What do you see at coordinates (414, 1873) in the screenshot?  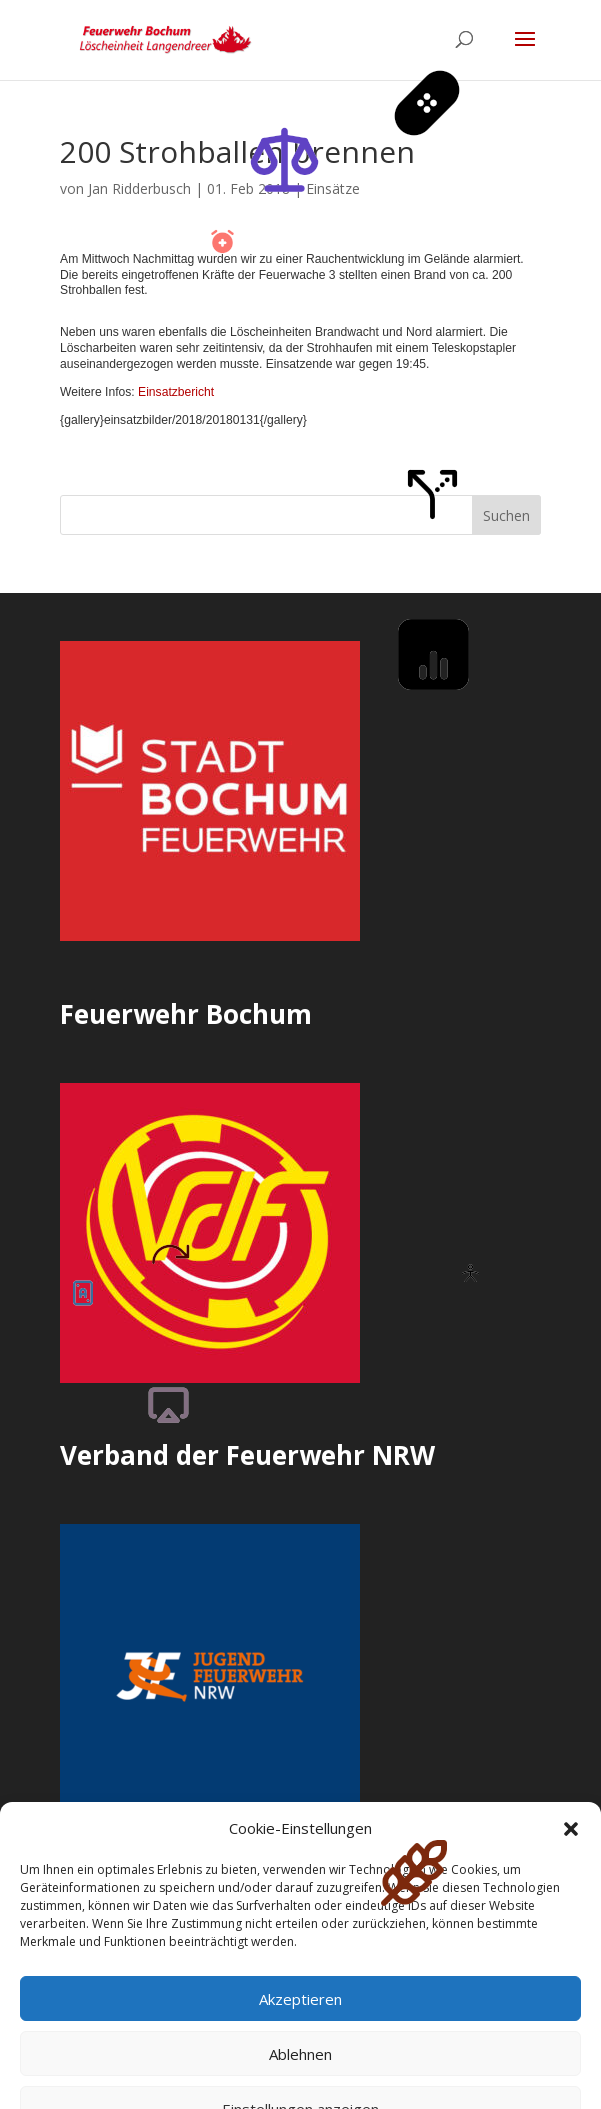 I see `indicates grain or wheat-based ingredients` at bounding box center [414, 1873].